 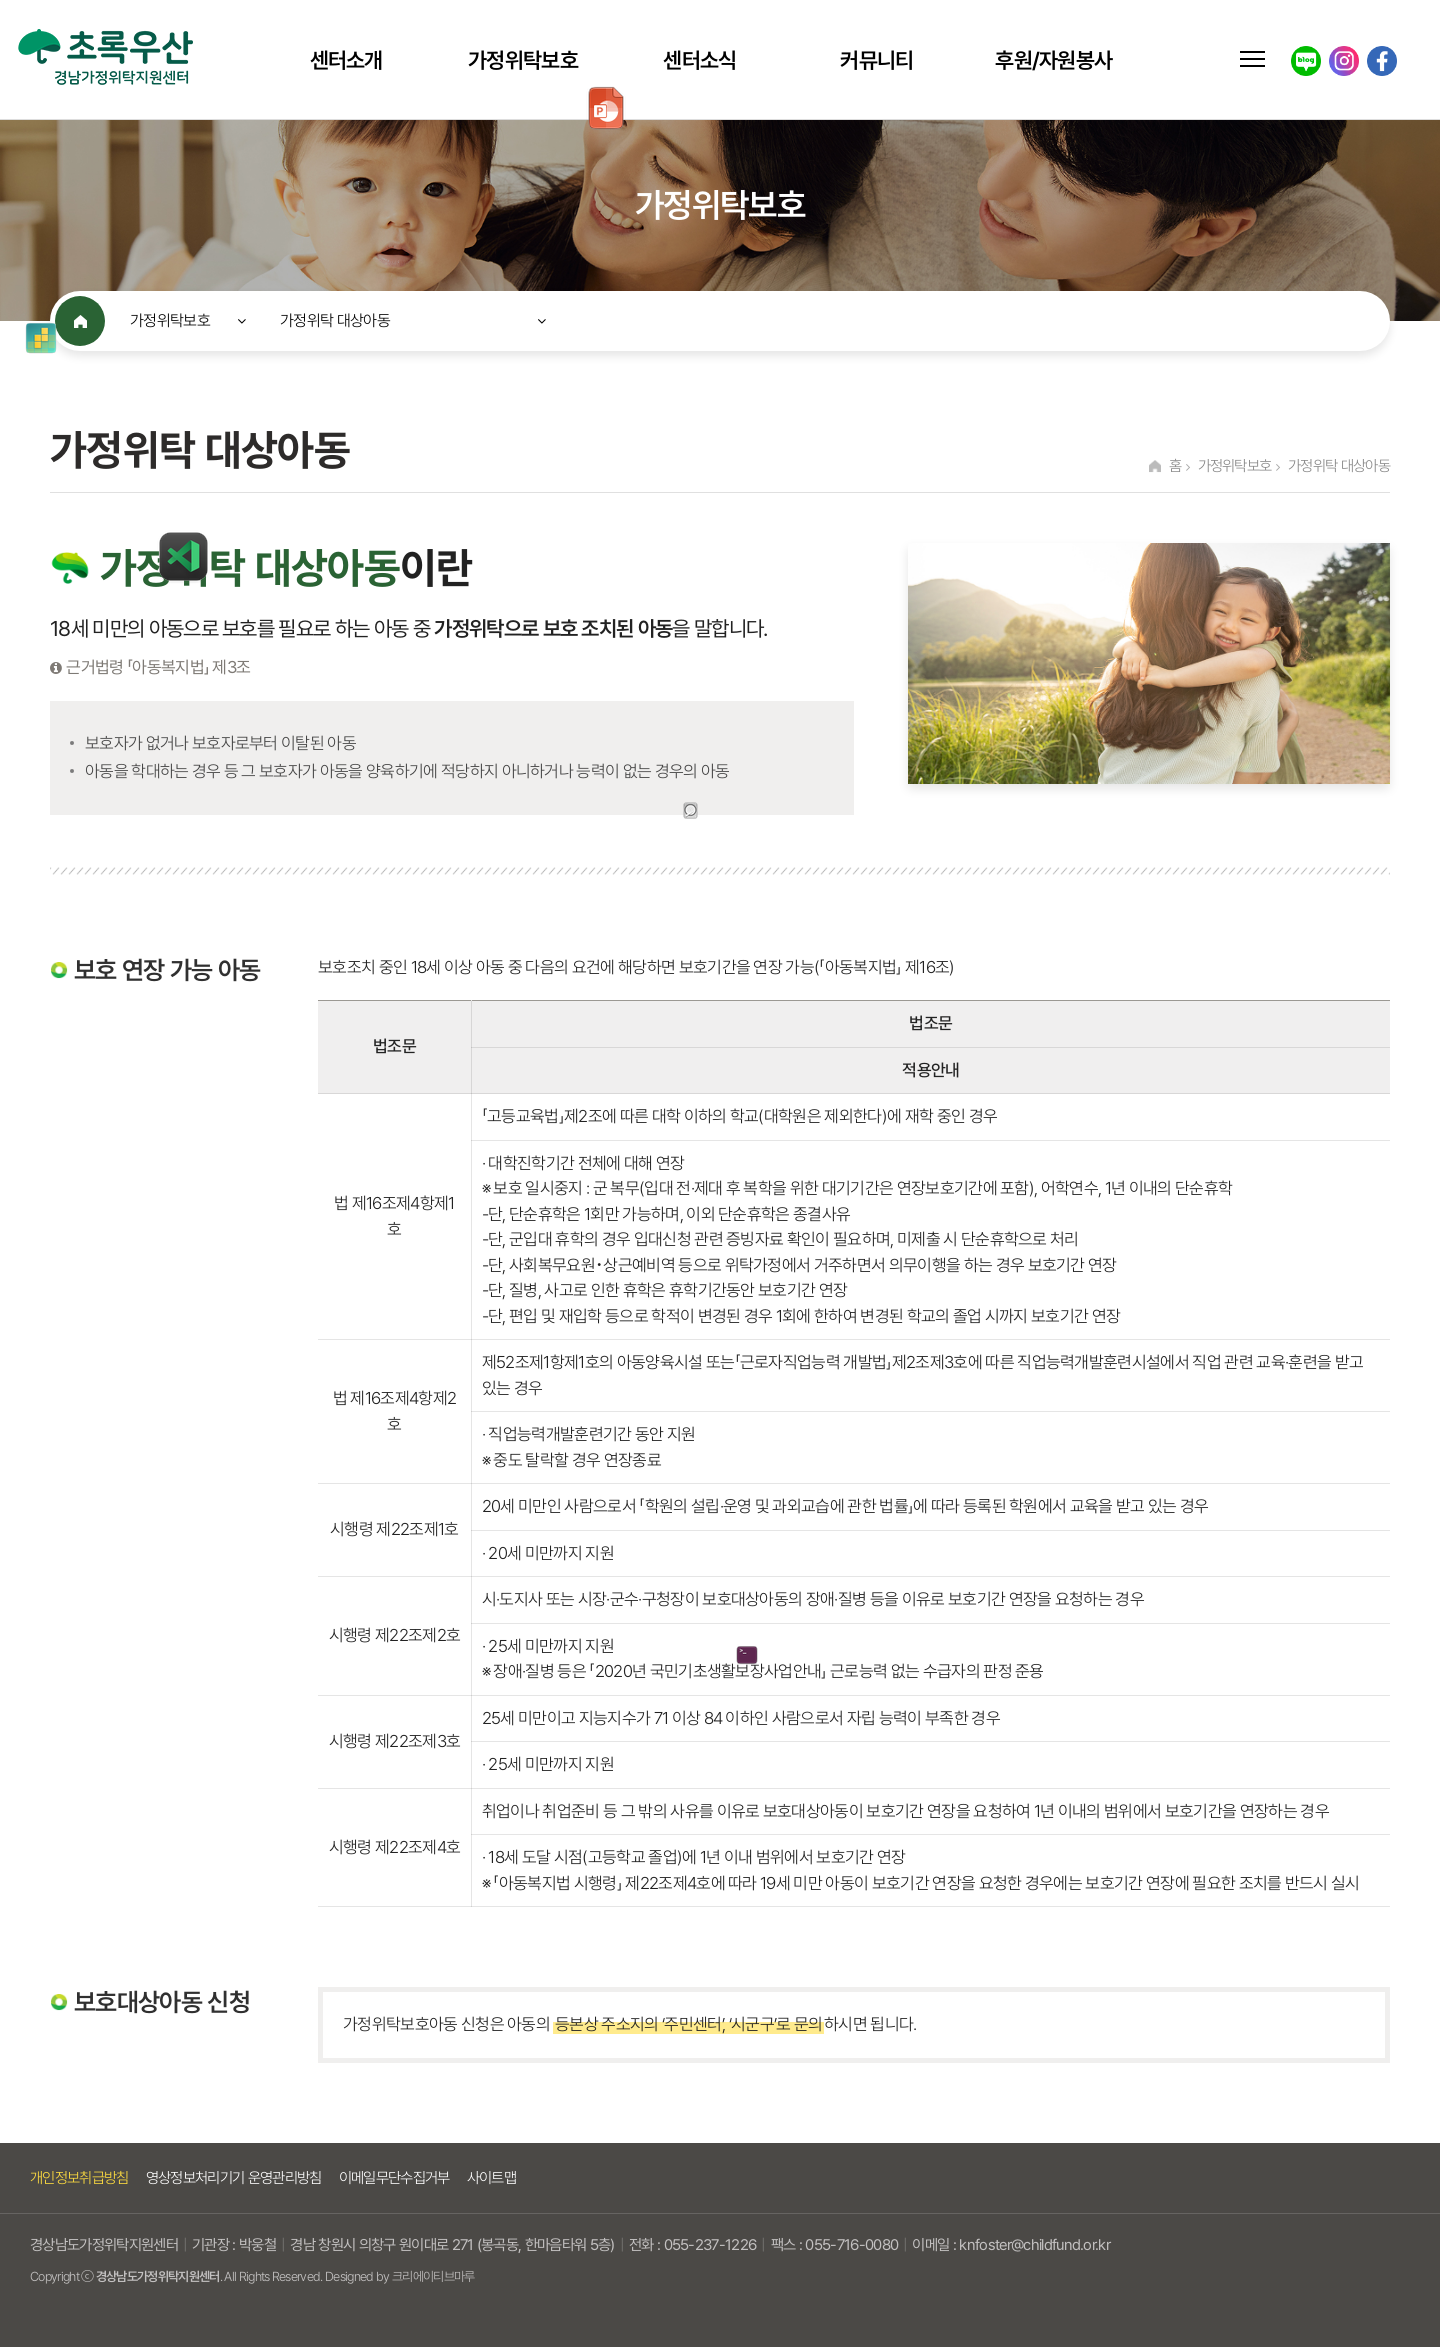 I want to click on open a PowerPoint presentation file, so click(x=606, y=108).